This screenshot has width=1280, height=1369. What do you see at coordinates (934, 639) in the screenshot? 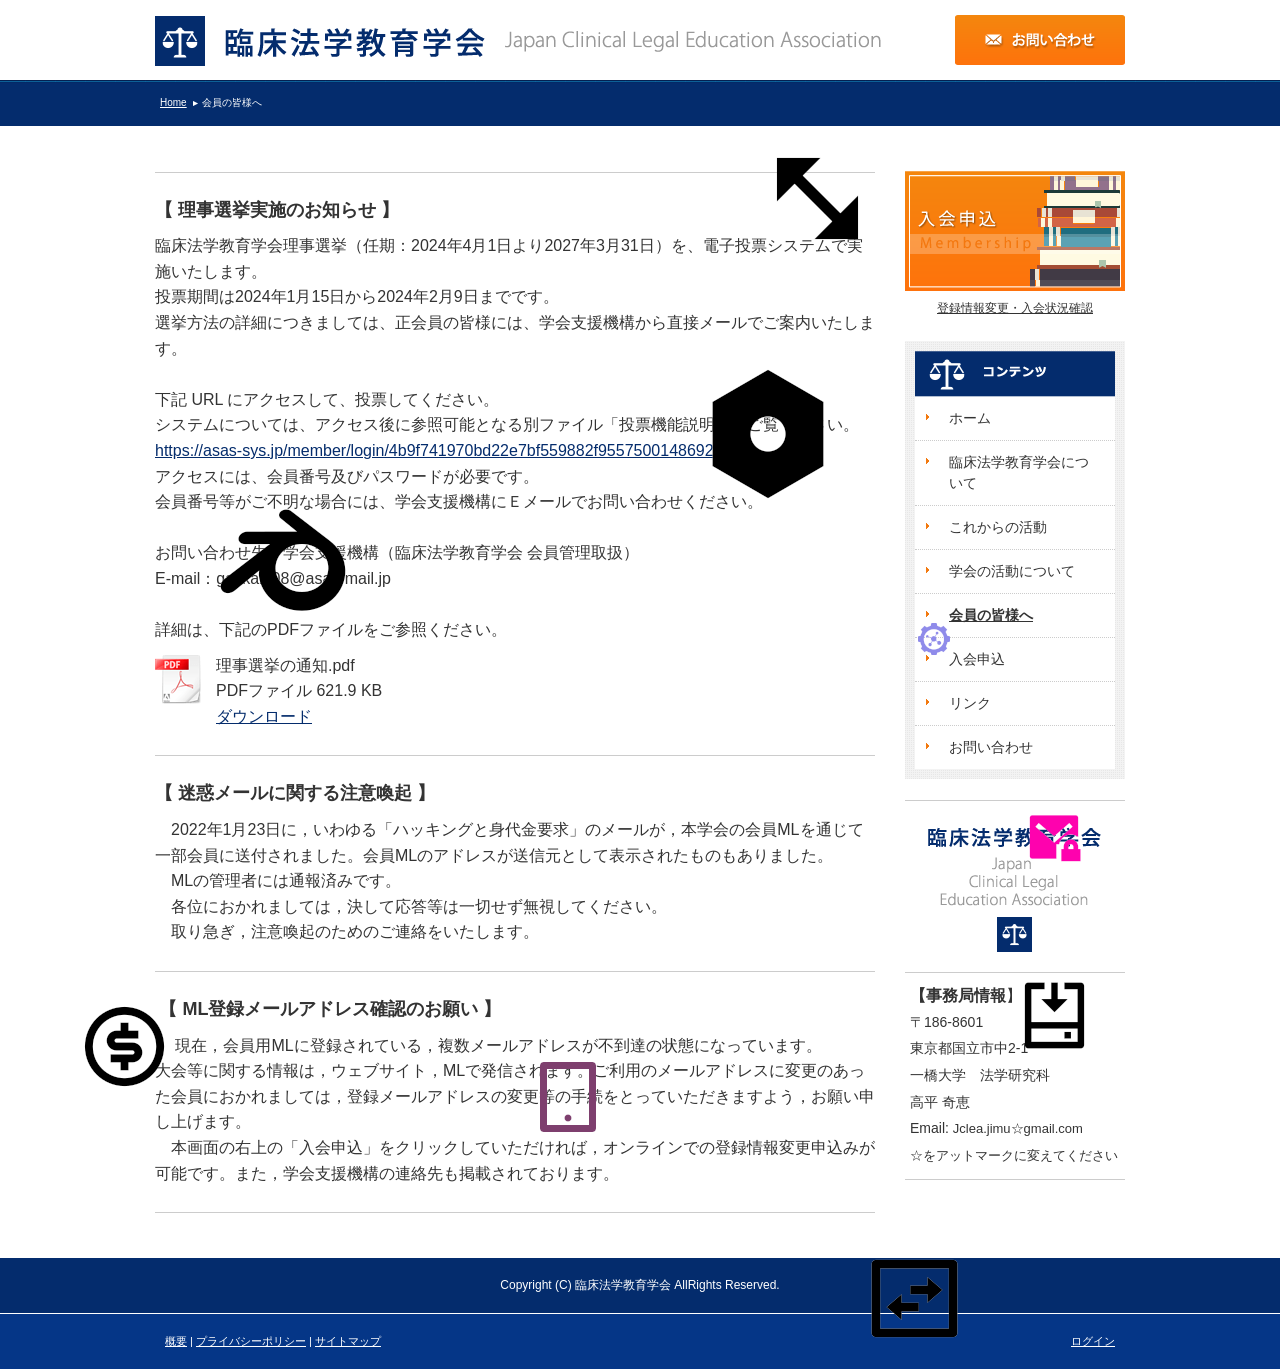
I see `SVGO tool or SVG optimization settings` at bounding box center [934, 639].